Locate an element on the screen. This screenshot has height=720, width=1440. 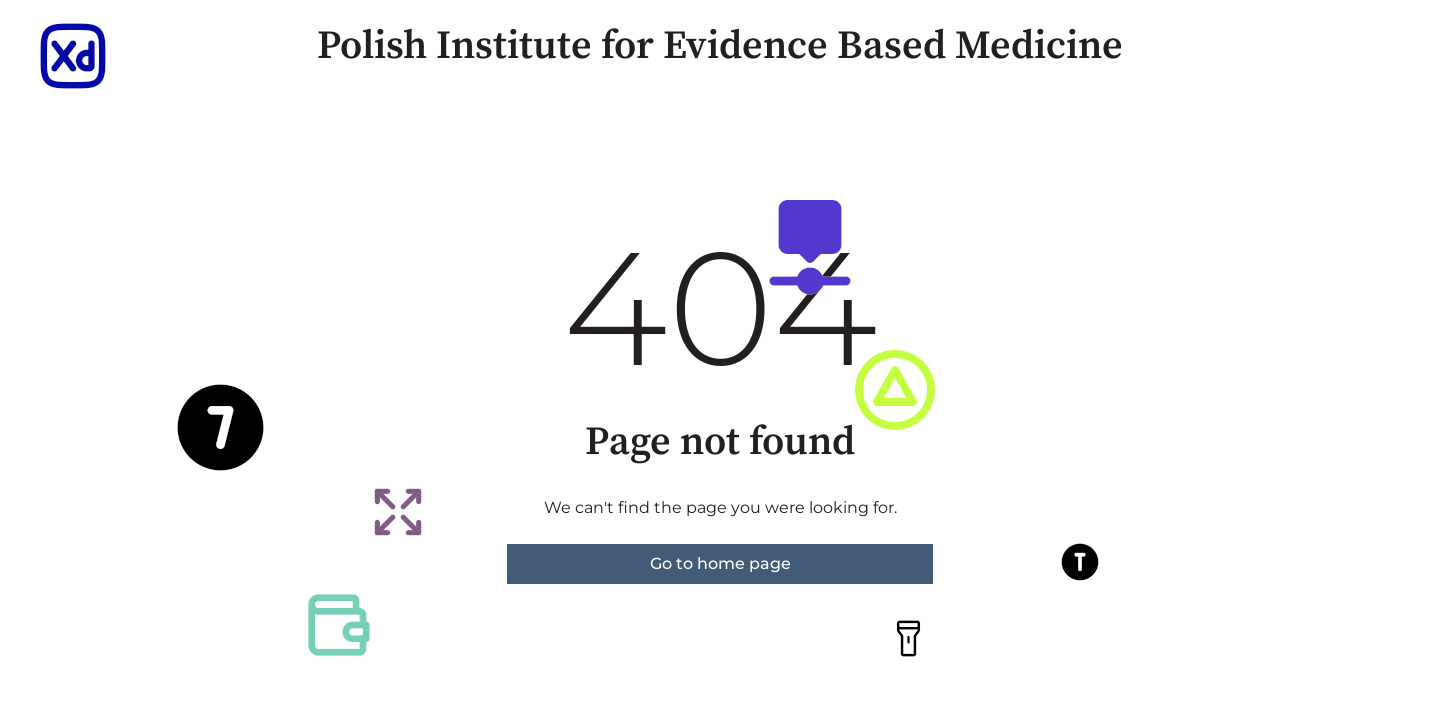
expand to fullscreen mode is located at coordinates (398, 512).